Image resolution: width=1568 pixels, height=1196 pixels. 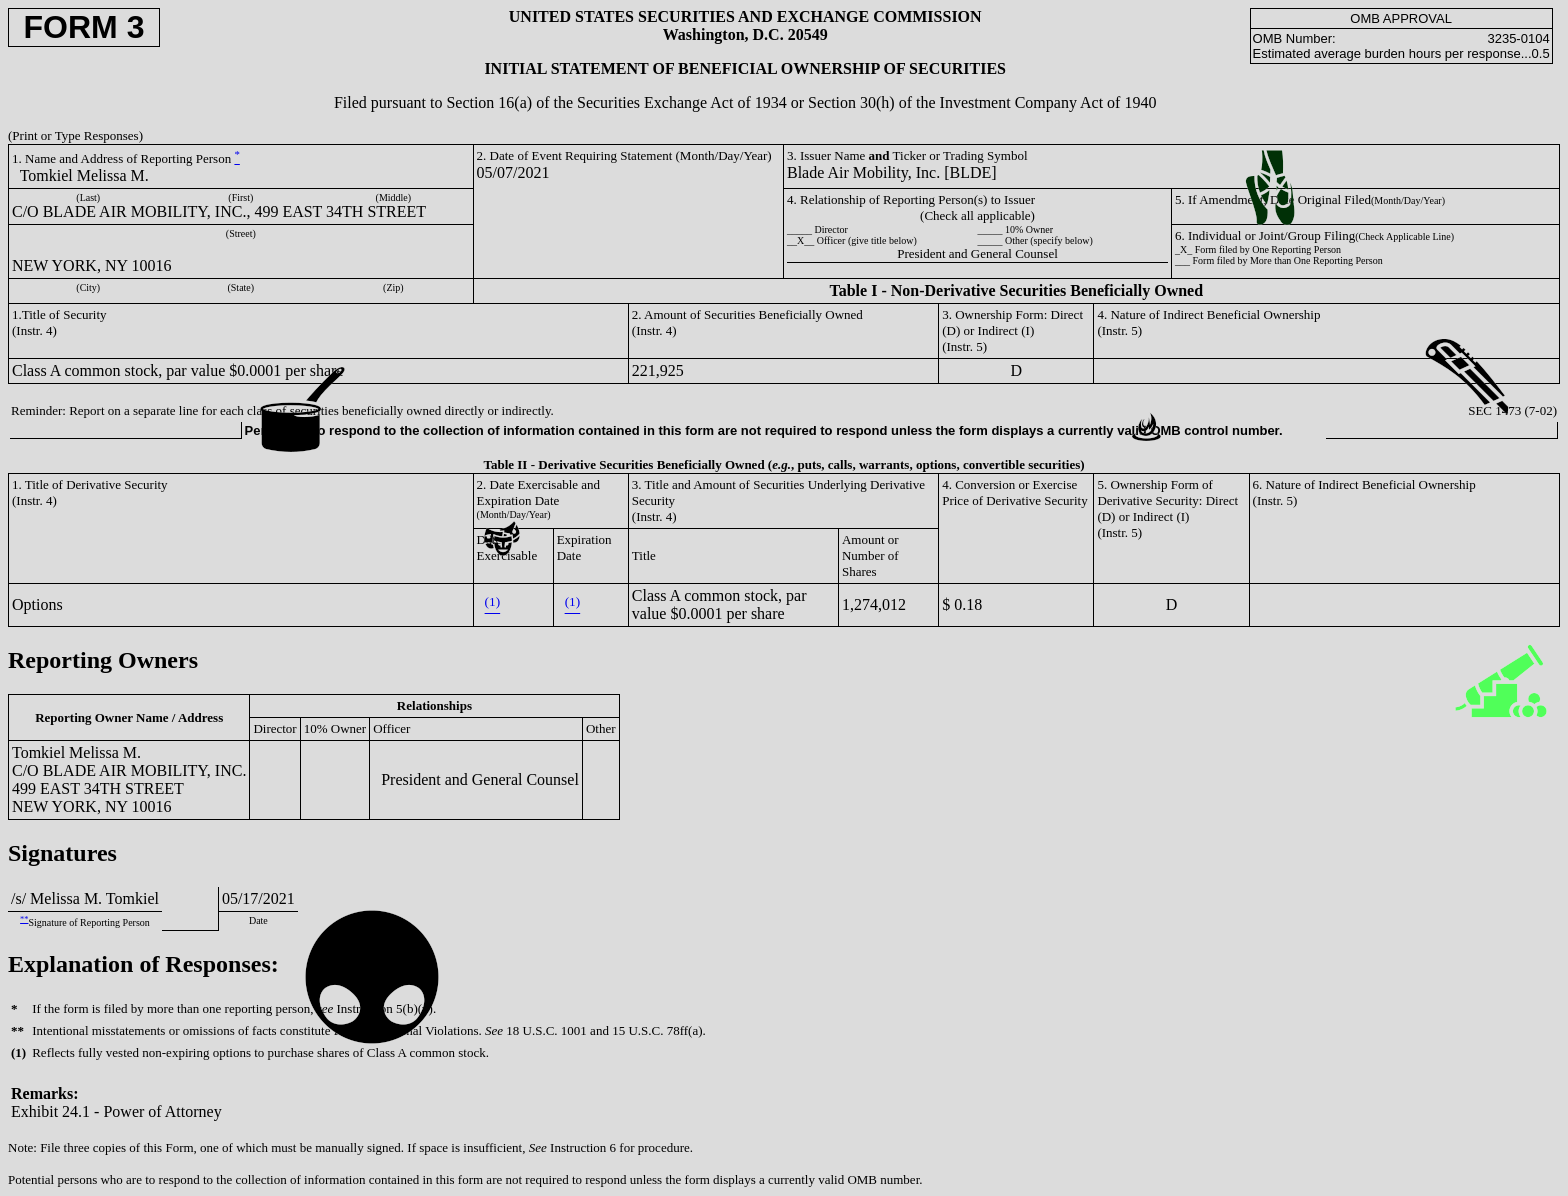 I want to click on indicates a fire hazard or danger zone, so click(x=1146, y=426).